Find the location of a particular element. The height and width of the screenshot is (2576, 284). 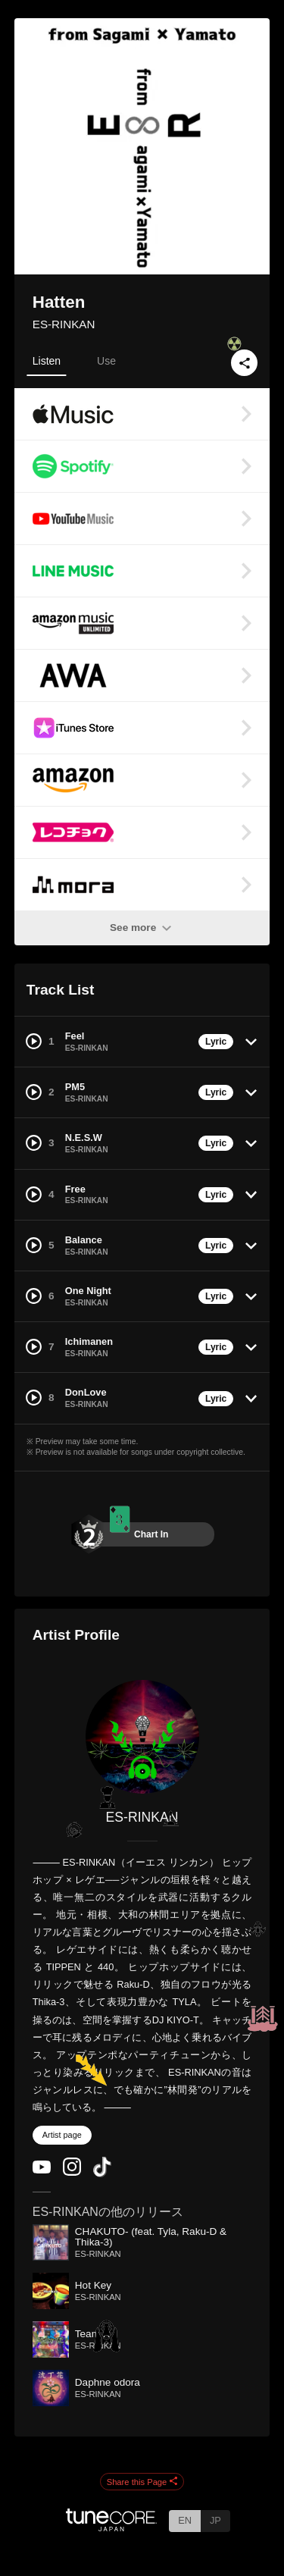

access afterlife or celestial realm in game is located at coordinates (263, 2019).